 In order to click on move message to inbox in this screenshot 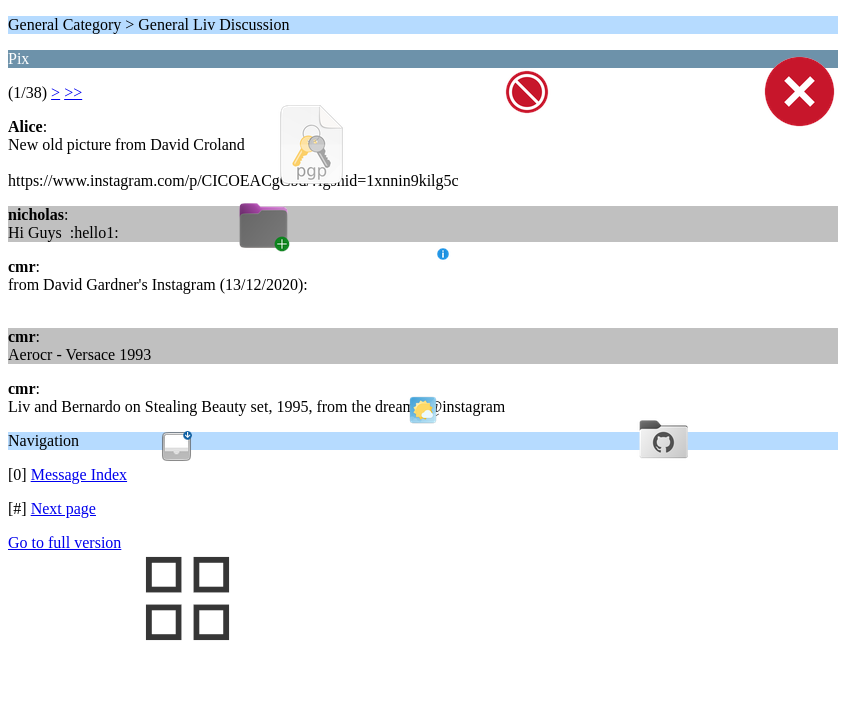, I will do `click(176, 446)`.